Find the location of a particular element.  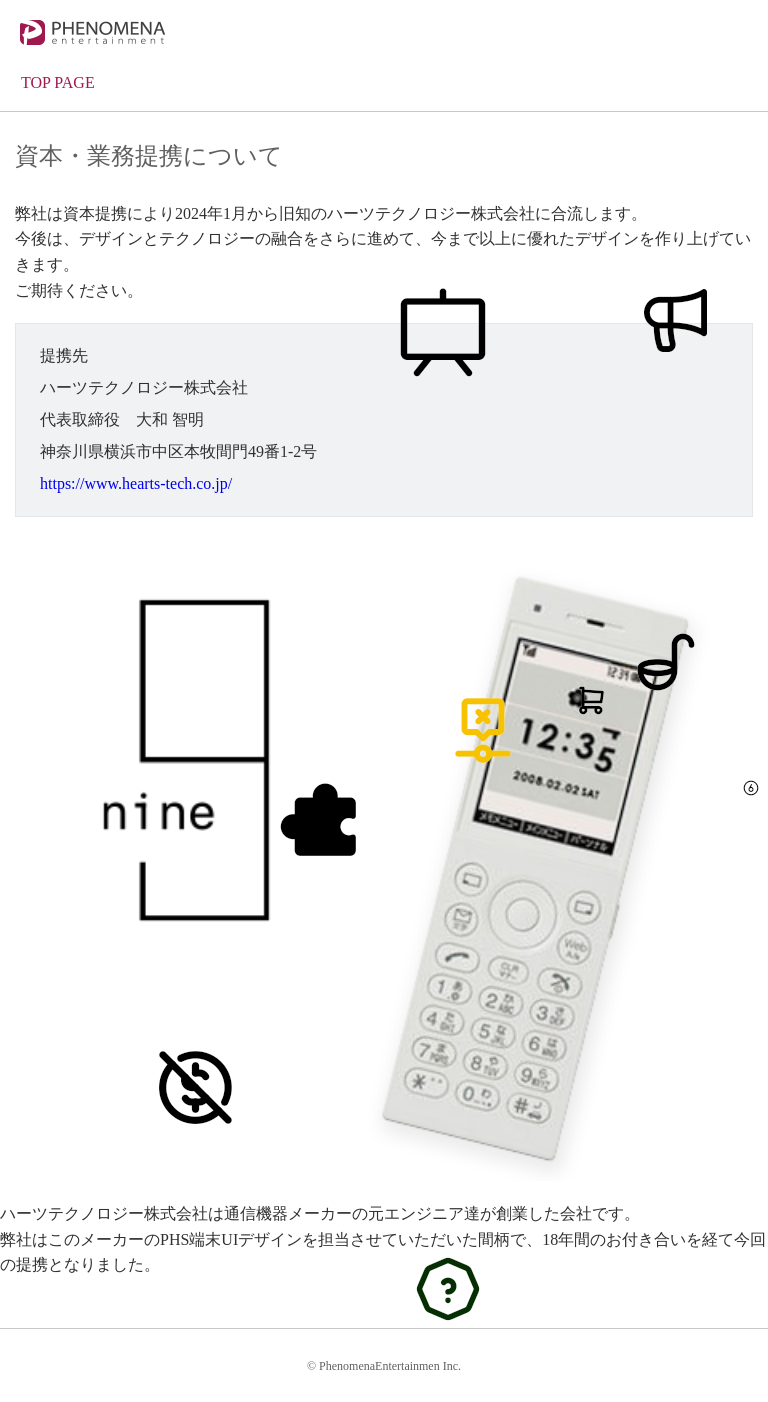

remove an event from the timeline is located at coordinates (483, 729).